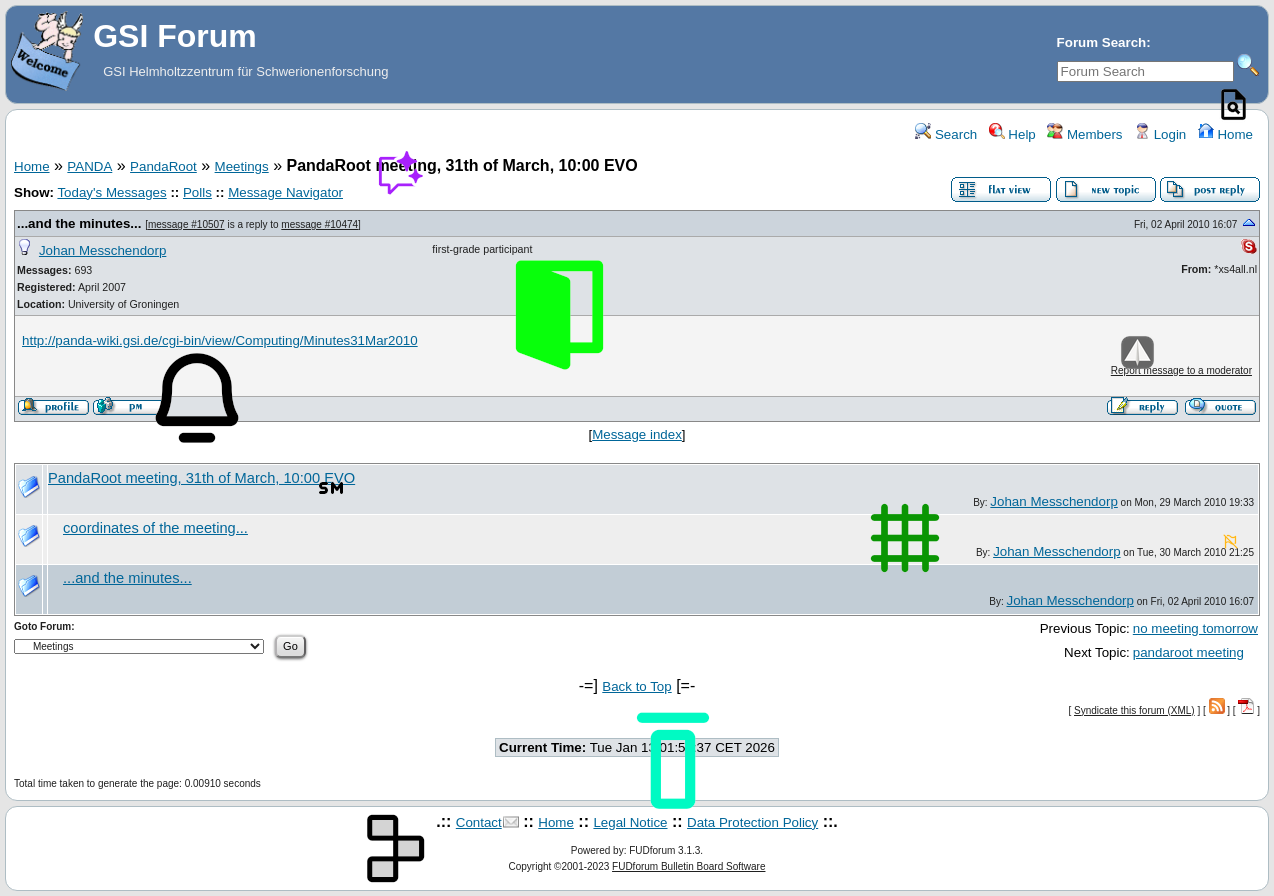  Describe the element at coordinates (197, 398) in the screenshot. I see `view notifications` at that location.